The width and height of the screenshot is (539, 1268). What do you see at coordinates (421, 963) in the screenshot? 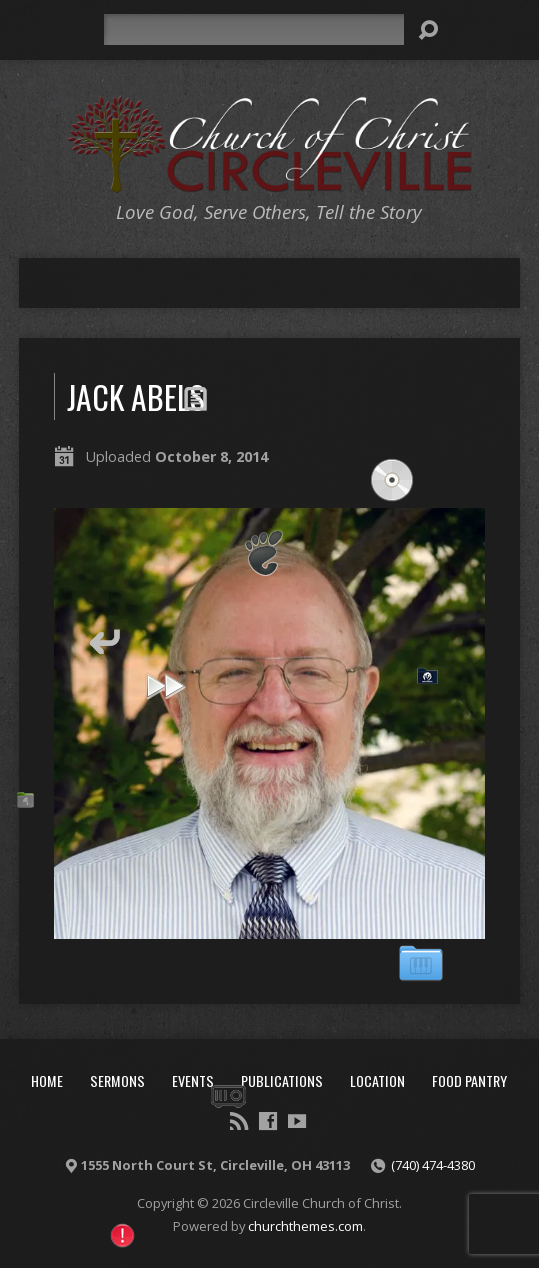
I see `open your music folder` at bounding box center [421, 963].